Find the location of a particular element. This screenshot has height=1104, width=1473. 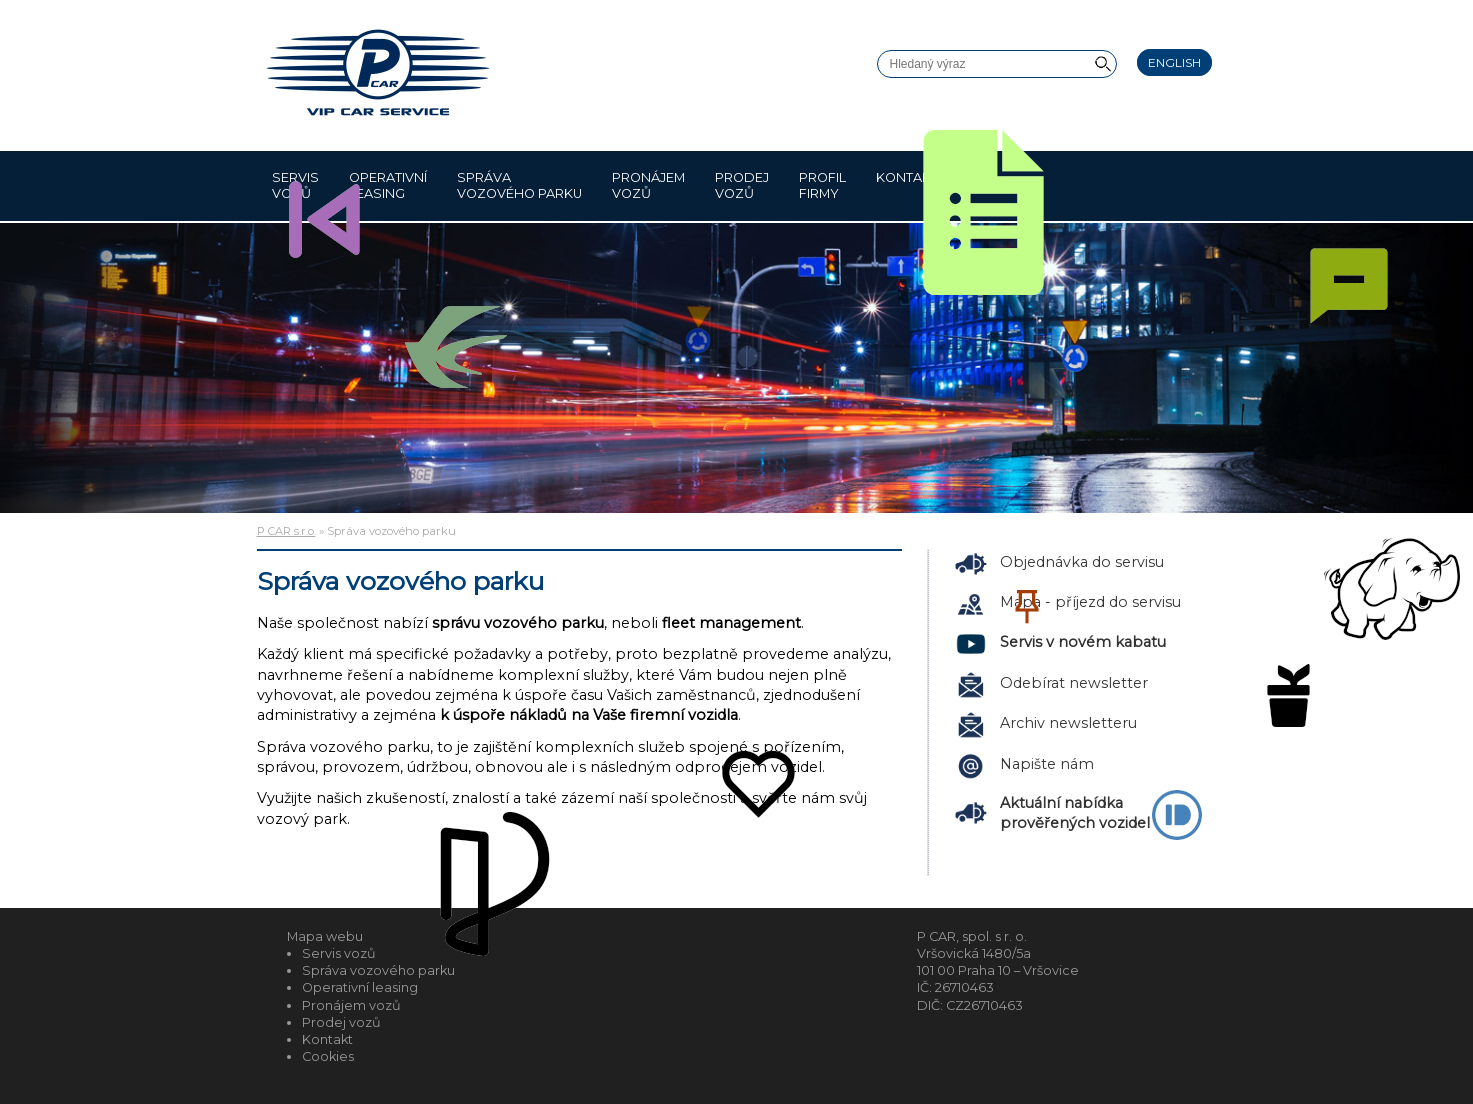

open Progate coding learning platform is located at coordinates (495, 884).